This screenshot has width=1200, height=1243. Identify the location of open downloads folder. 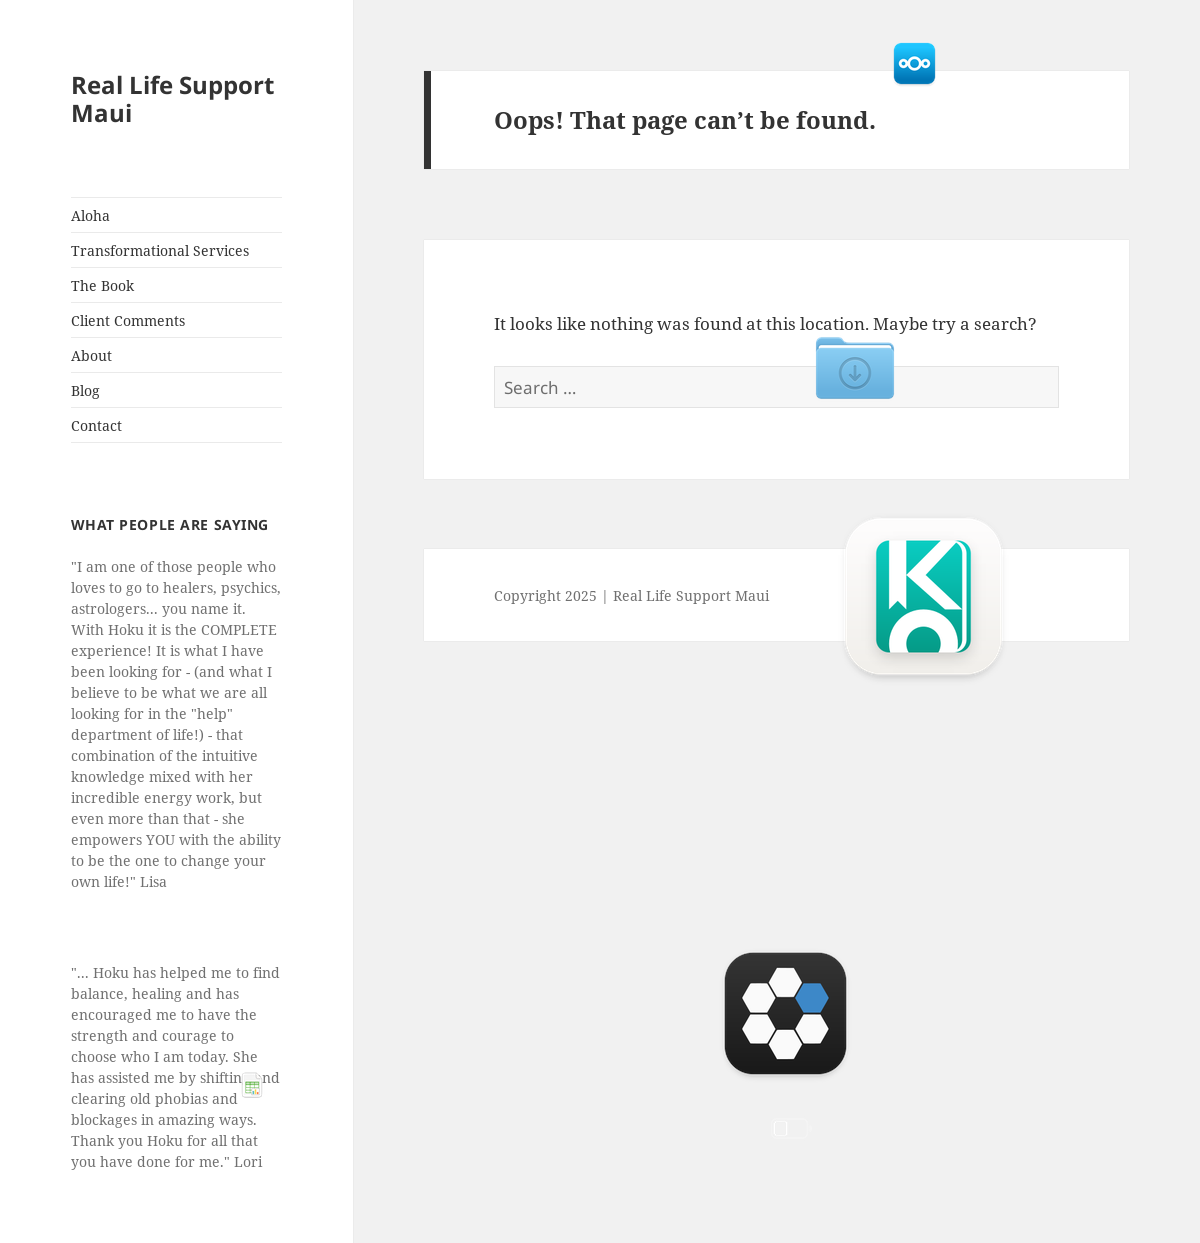
(855, 368).